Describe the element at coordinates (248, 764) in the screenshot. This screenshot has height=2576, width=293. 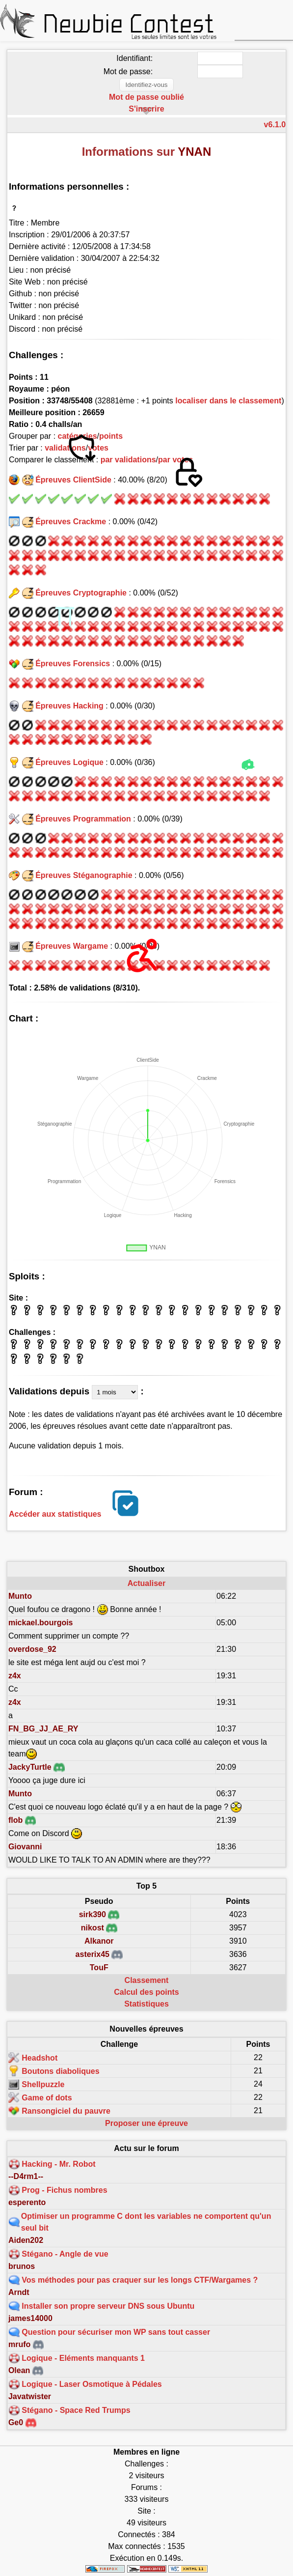
I see `access caravan or RV rental options` at that location.